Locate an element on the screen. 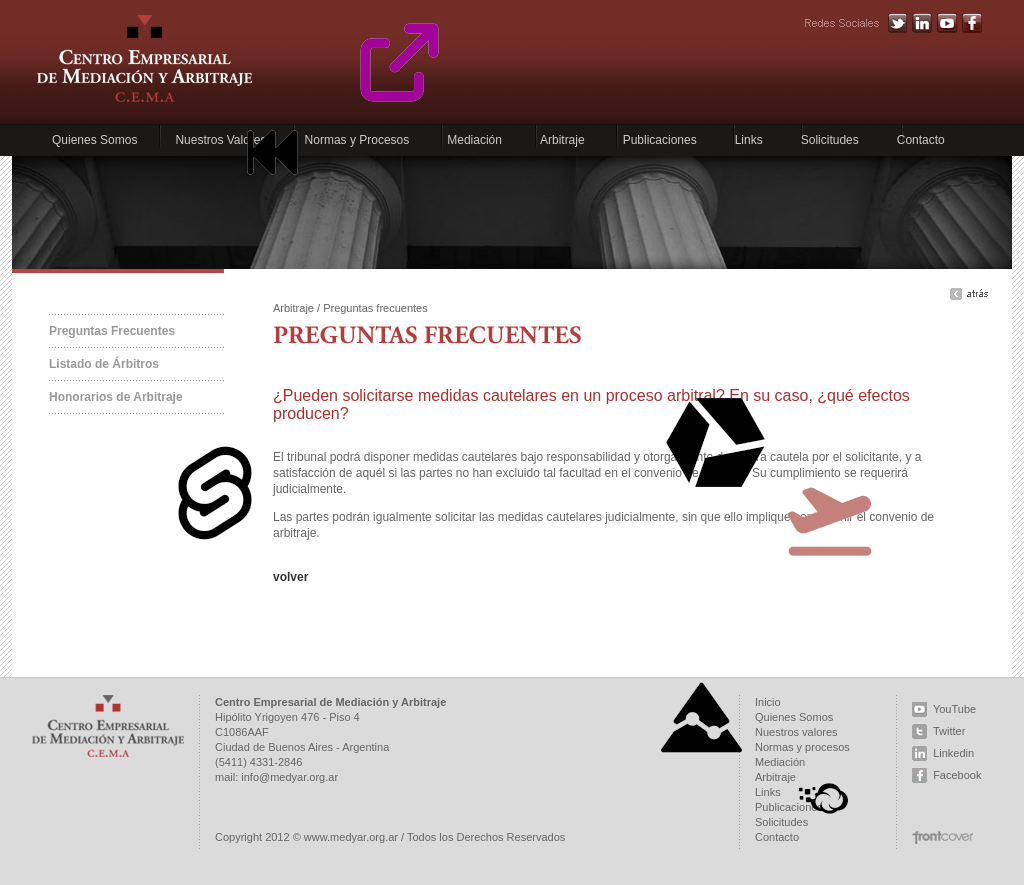 Image resolution: width=1024 pixels, height=885 pixels. svelte framework logo is located at coordinates (215, 493).